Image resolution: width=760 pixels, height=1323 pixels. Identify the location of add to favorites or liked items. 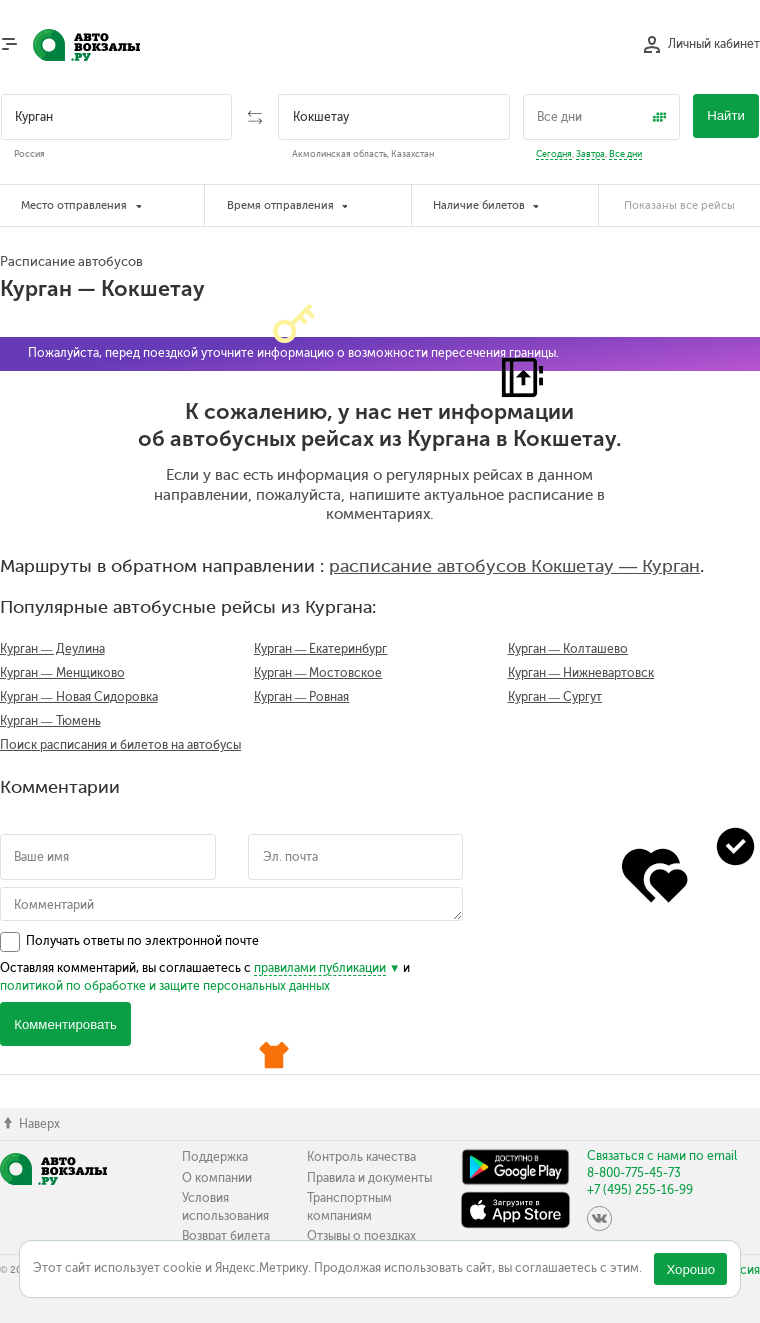
(654, 875).